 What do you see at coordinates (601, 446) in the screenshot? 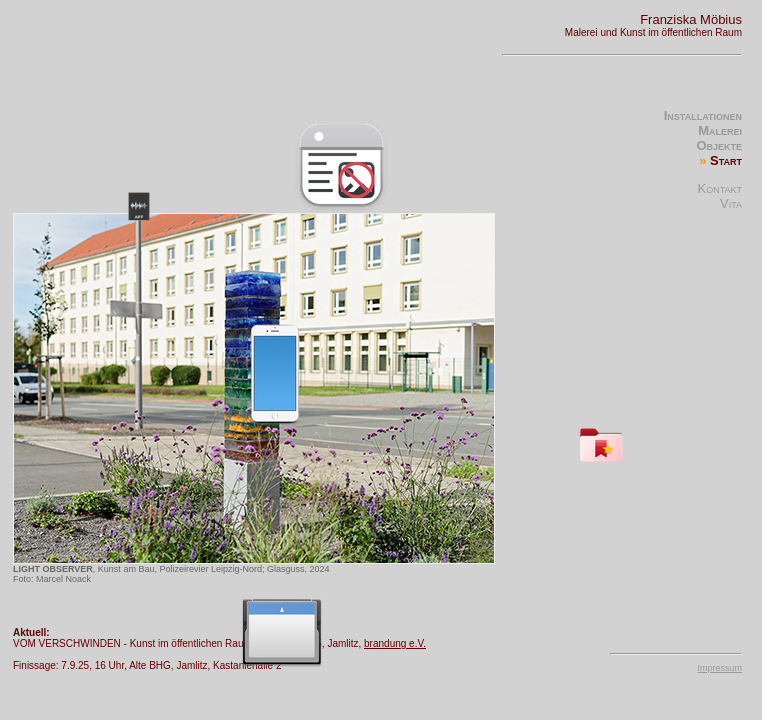
I see `open your bookmarked files folder` at bounding box center [601, 446].